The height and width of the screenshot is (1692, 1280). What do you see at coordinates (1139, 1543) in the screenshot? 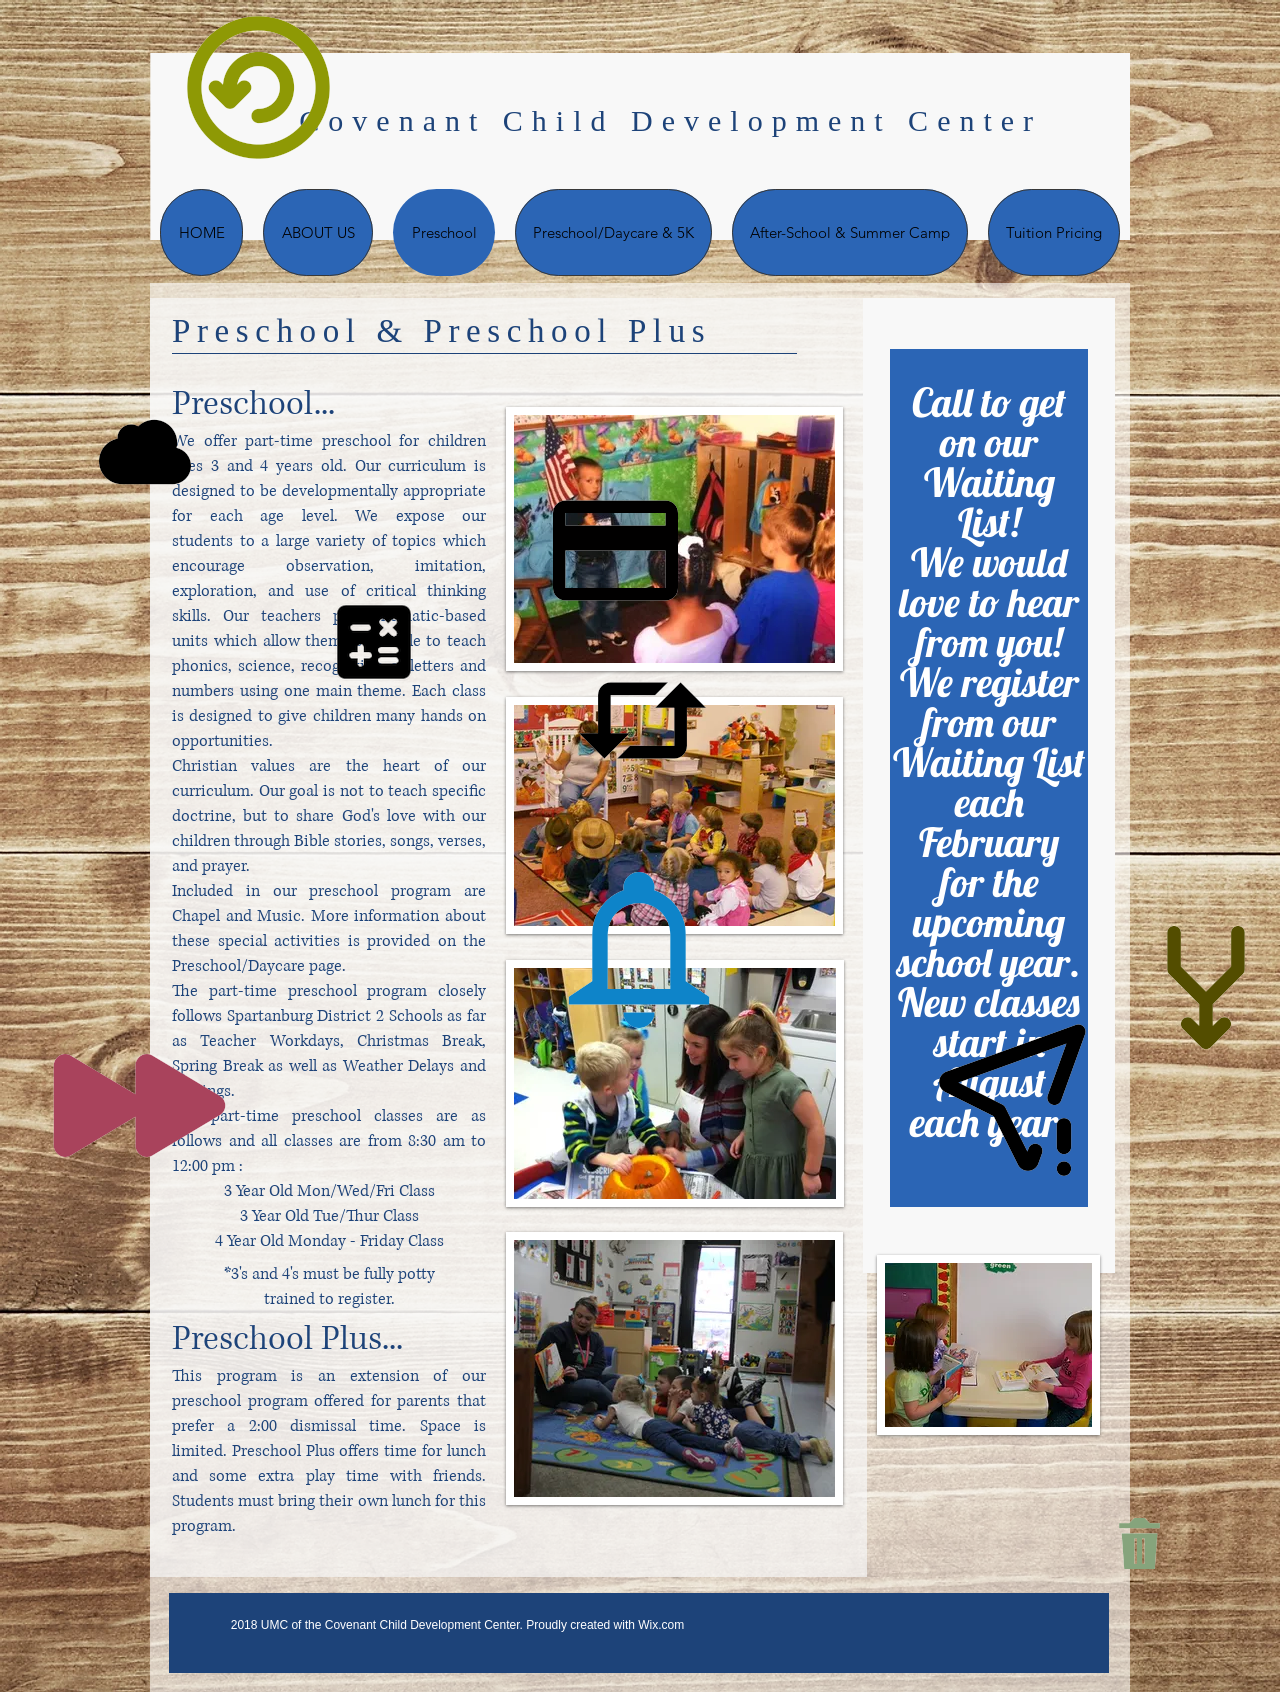
I see `delete selected item` at bounding box center [1139, 1543].